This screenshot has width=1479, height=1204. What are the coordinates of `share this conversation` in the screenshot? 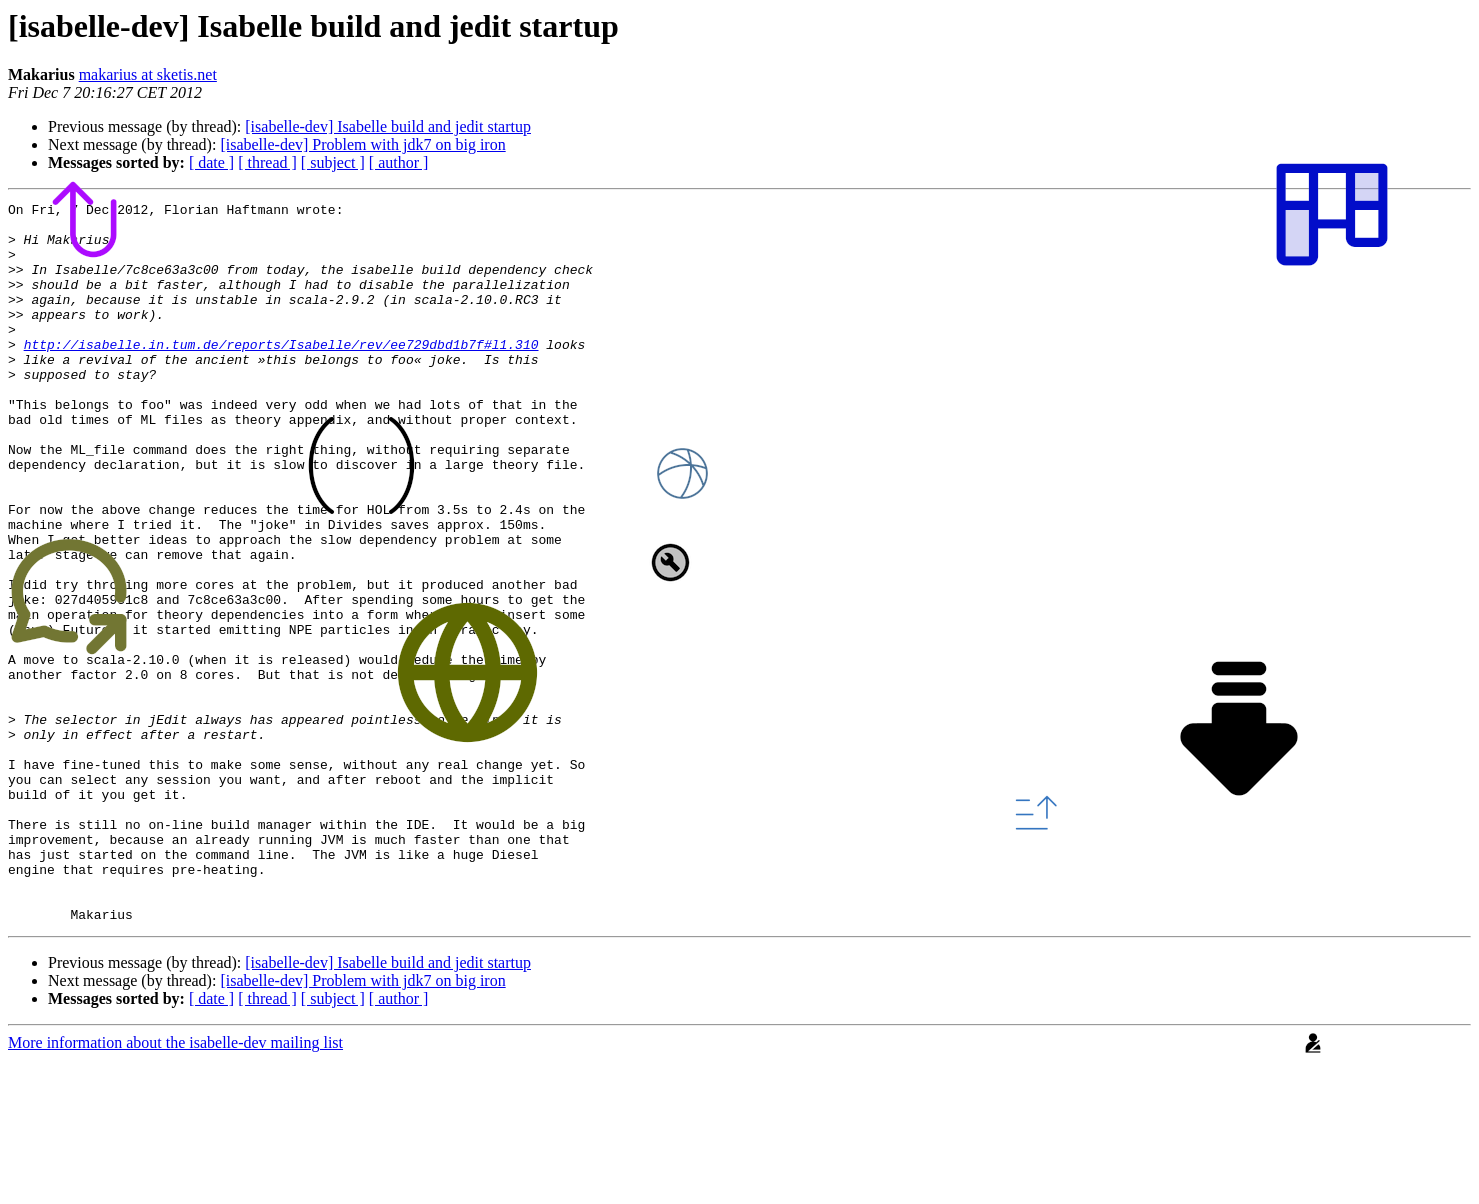 It's located at (69, 591).